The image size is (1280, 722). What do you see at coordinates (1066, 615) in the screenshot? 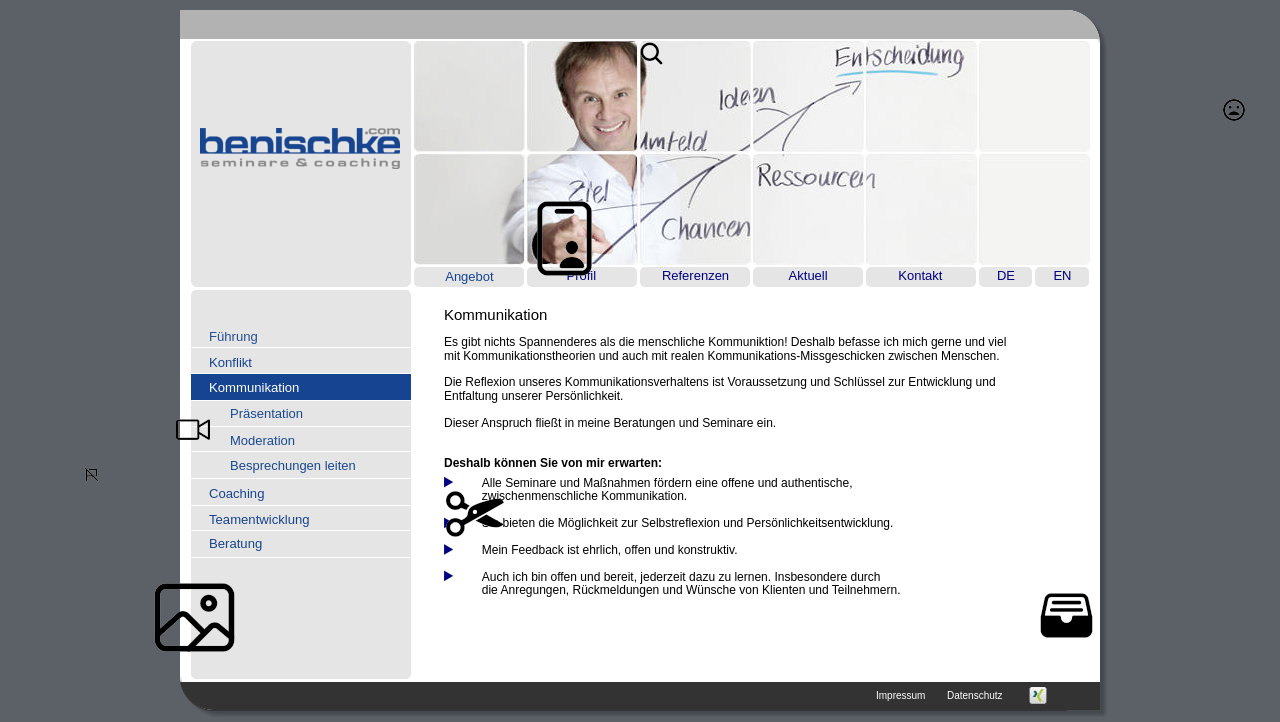
I see `view inbox or received files` at bounding box center [1066, 615].